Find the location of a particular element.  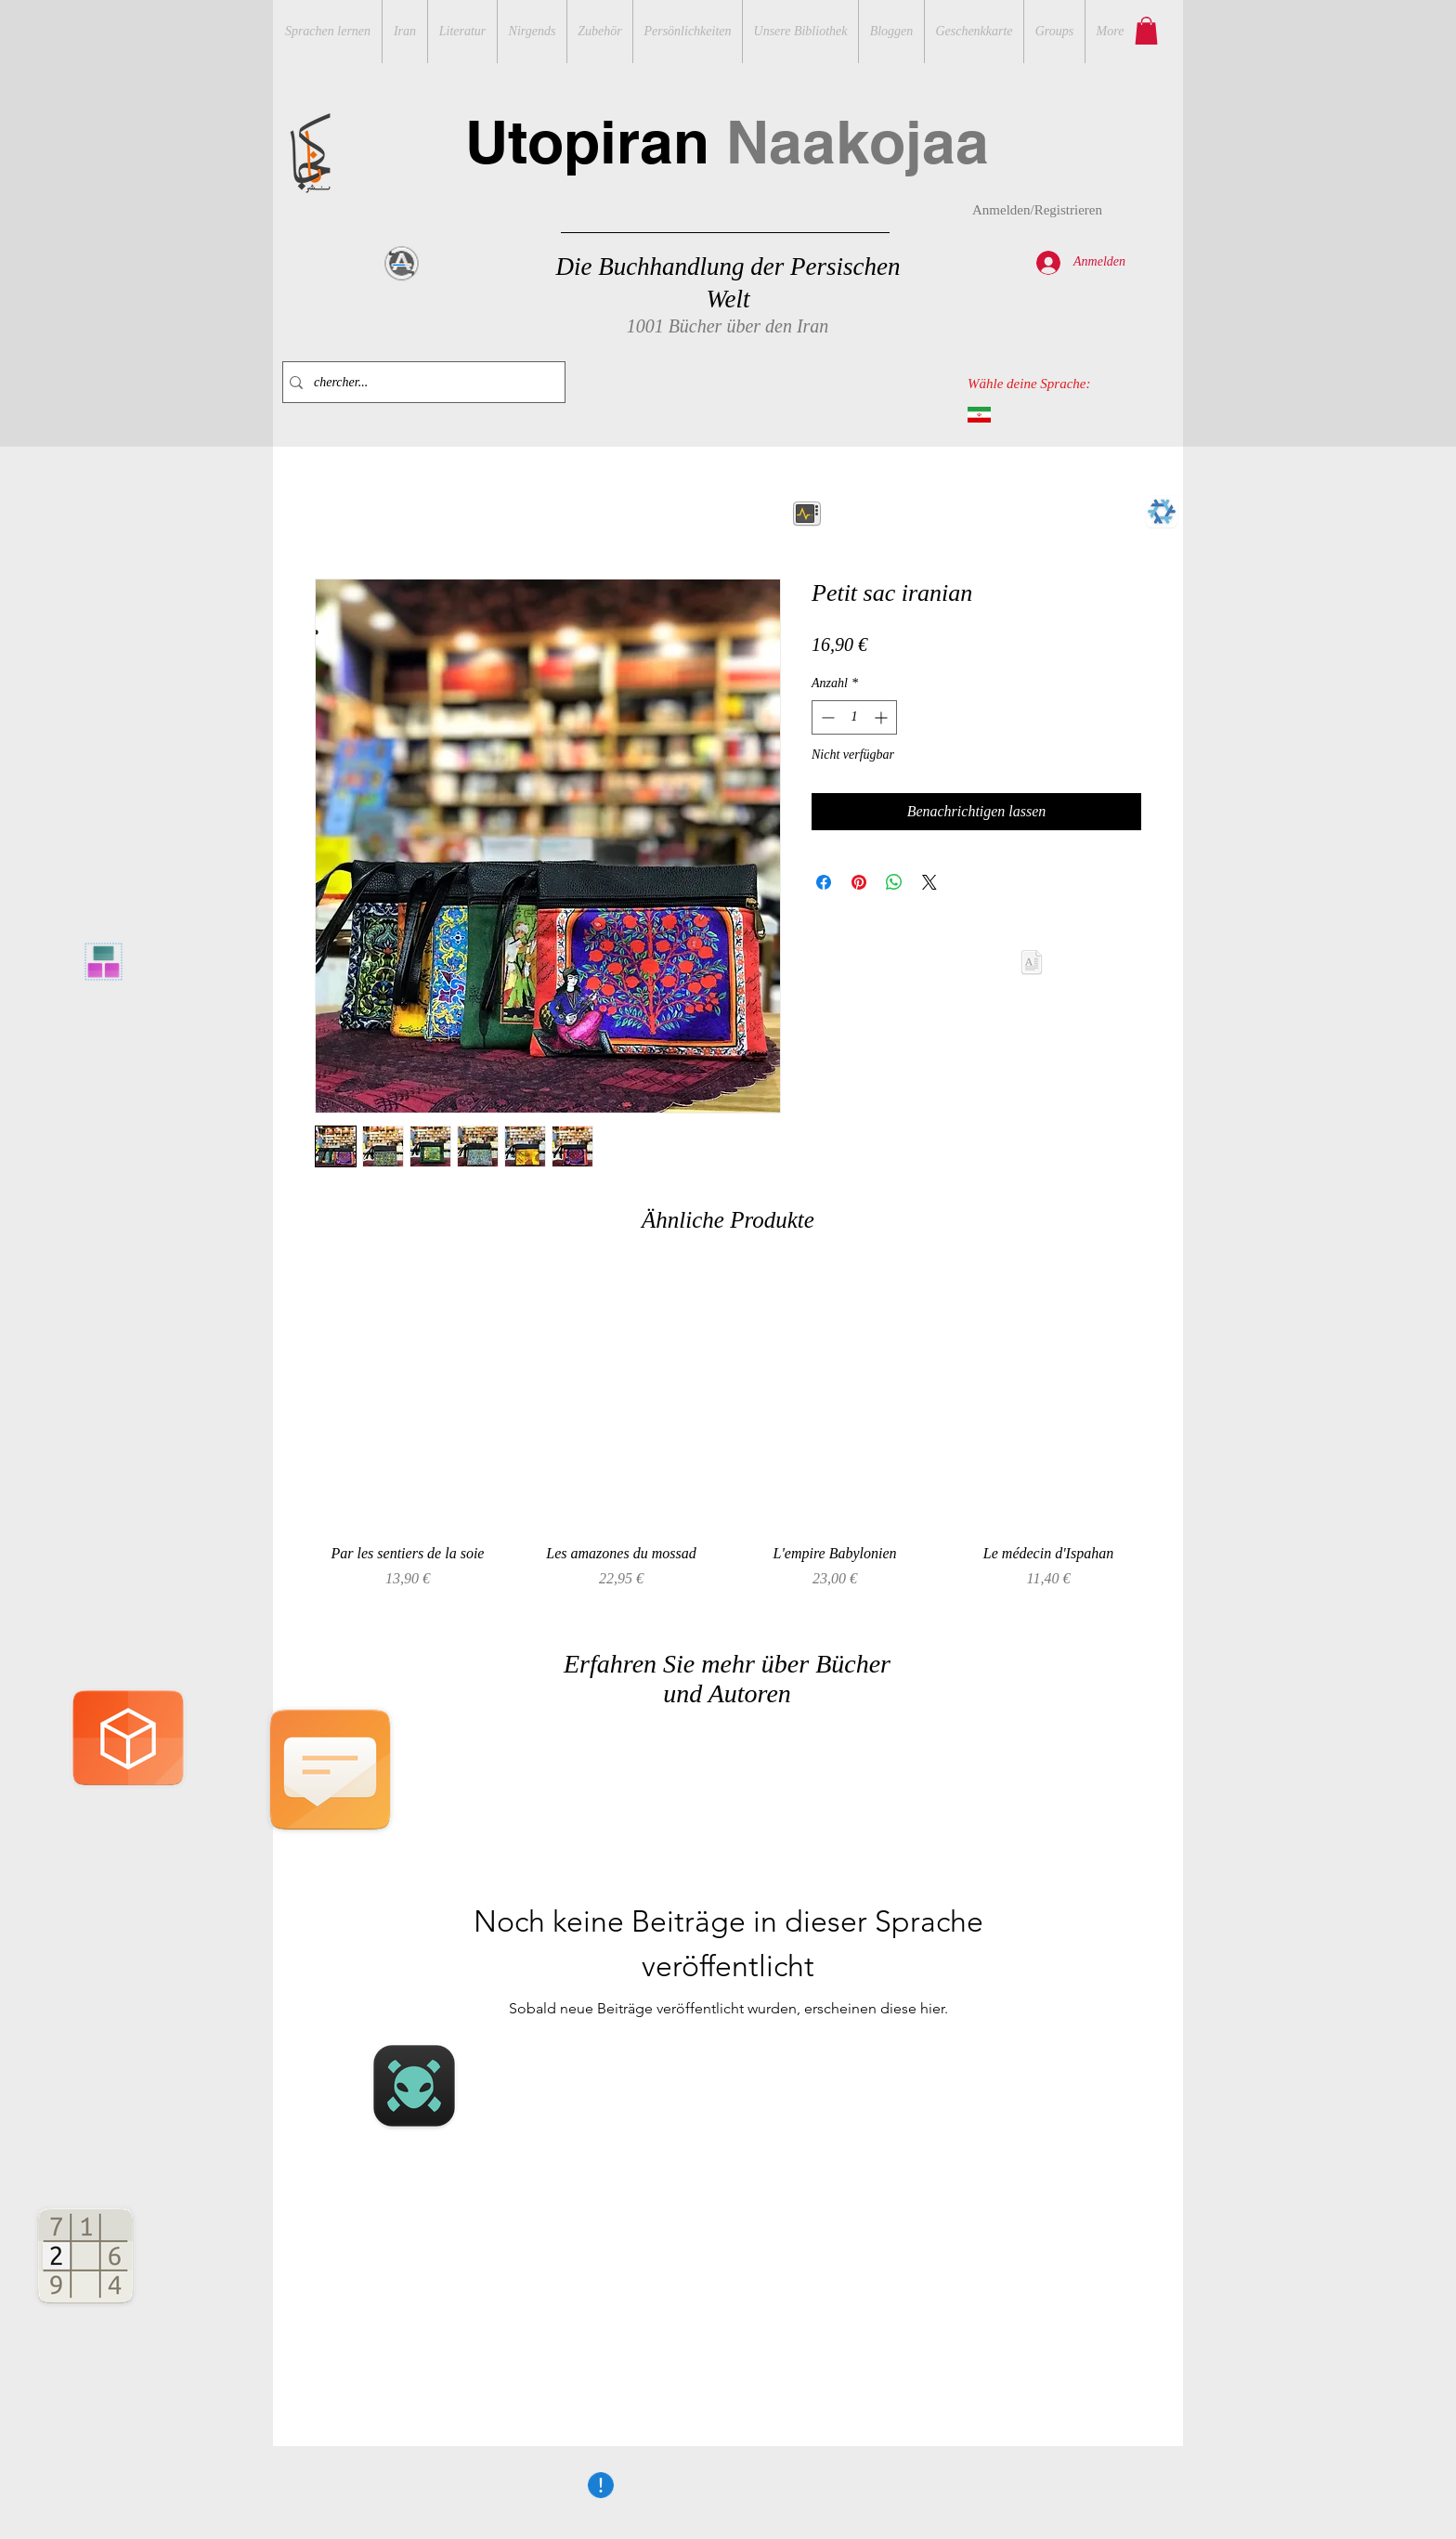

open the sudoku puzzle game is located at coordinates (85, 2256).